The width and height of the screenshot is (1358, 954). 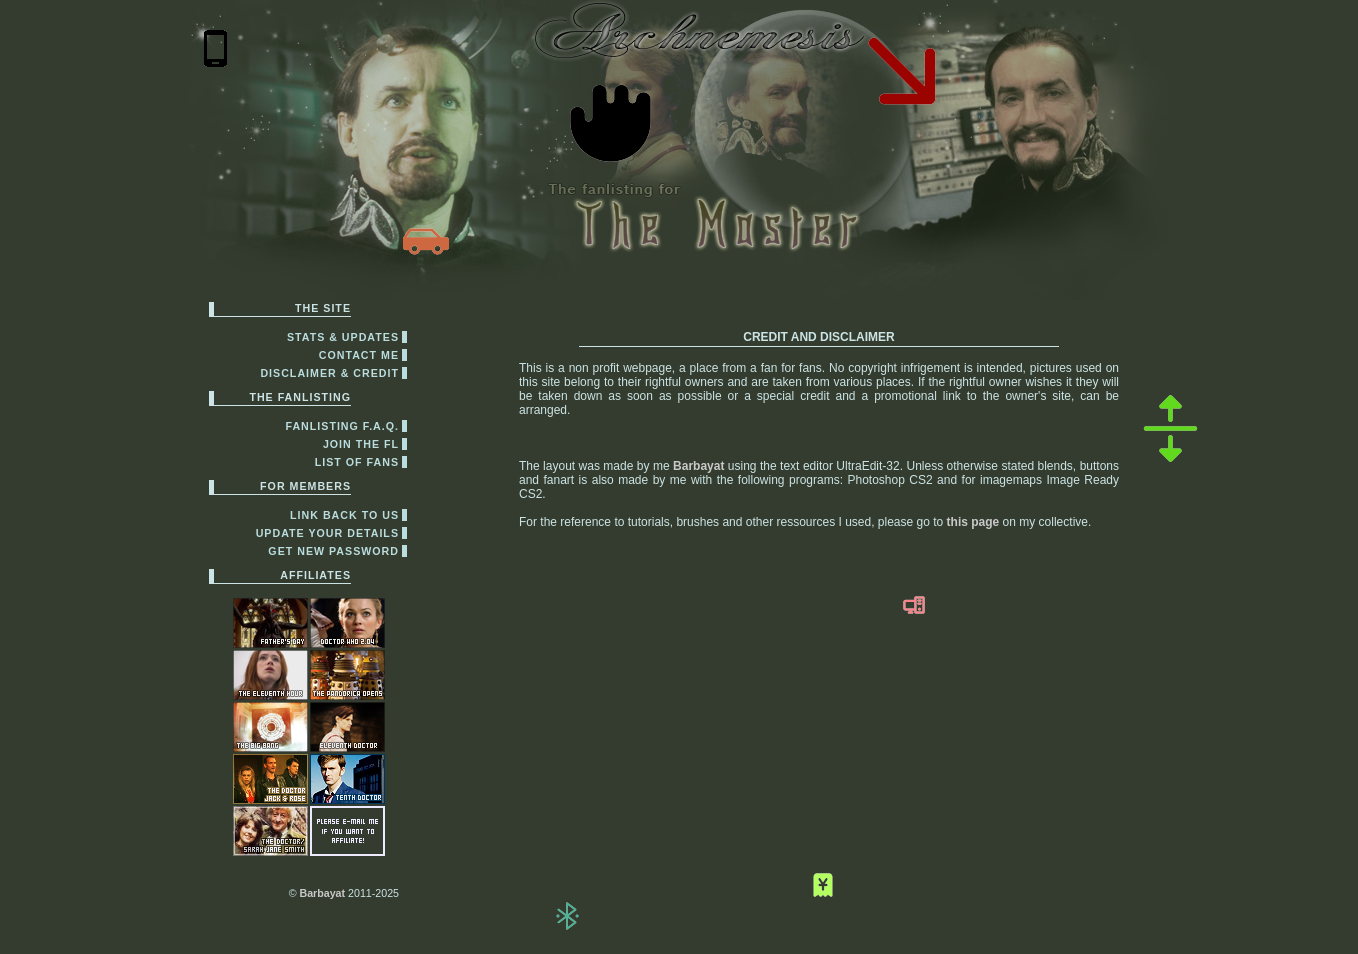 What do you see at coordinates (567, 916) in the screenshot?
I see `indicates an active bluetooth connection` at bounding box center [567, 916].